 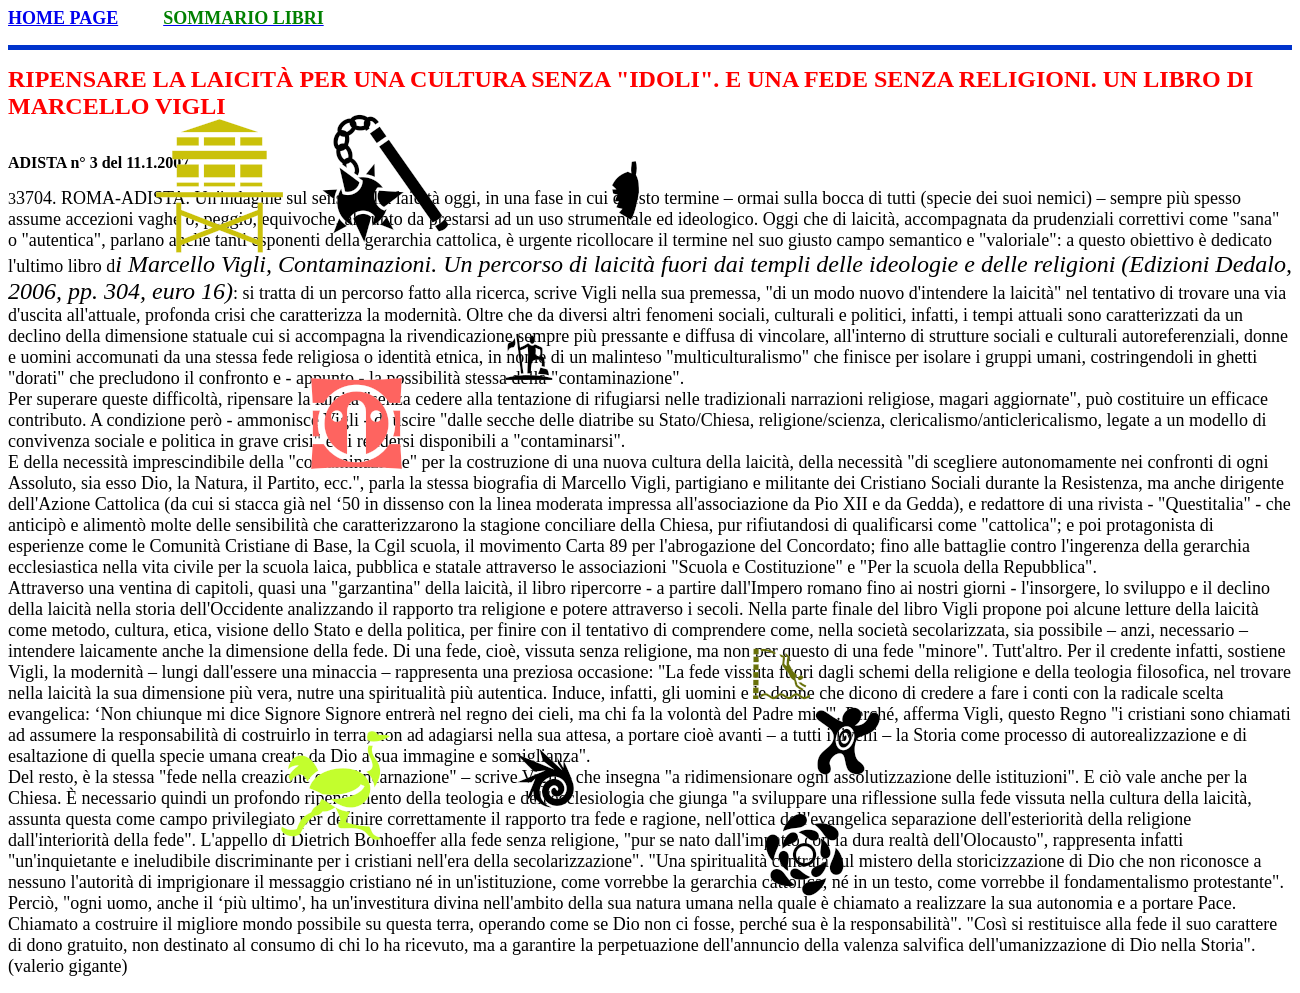 I want to click on select snail creature or enemy type in game, so click(x=547, y=778).